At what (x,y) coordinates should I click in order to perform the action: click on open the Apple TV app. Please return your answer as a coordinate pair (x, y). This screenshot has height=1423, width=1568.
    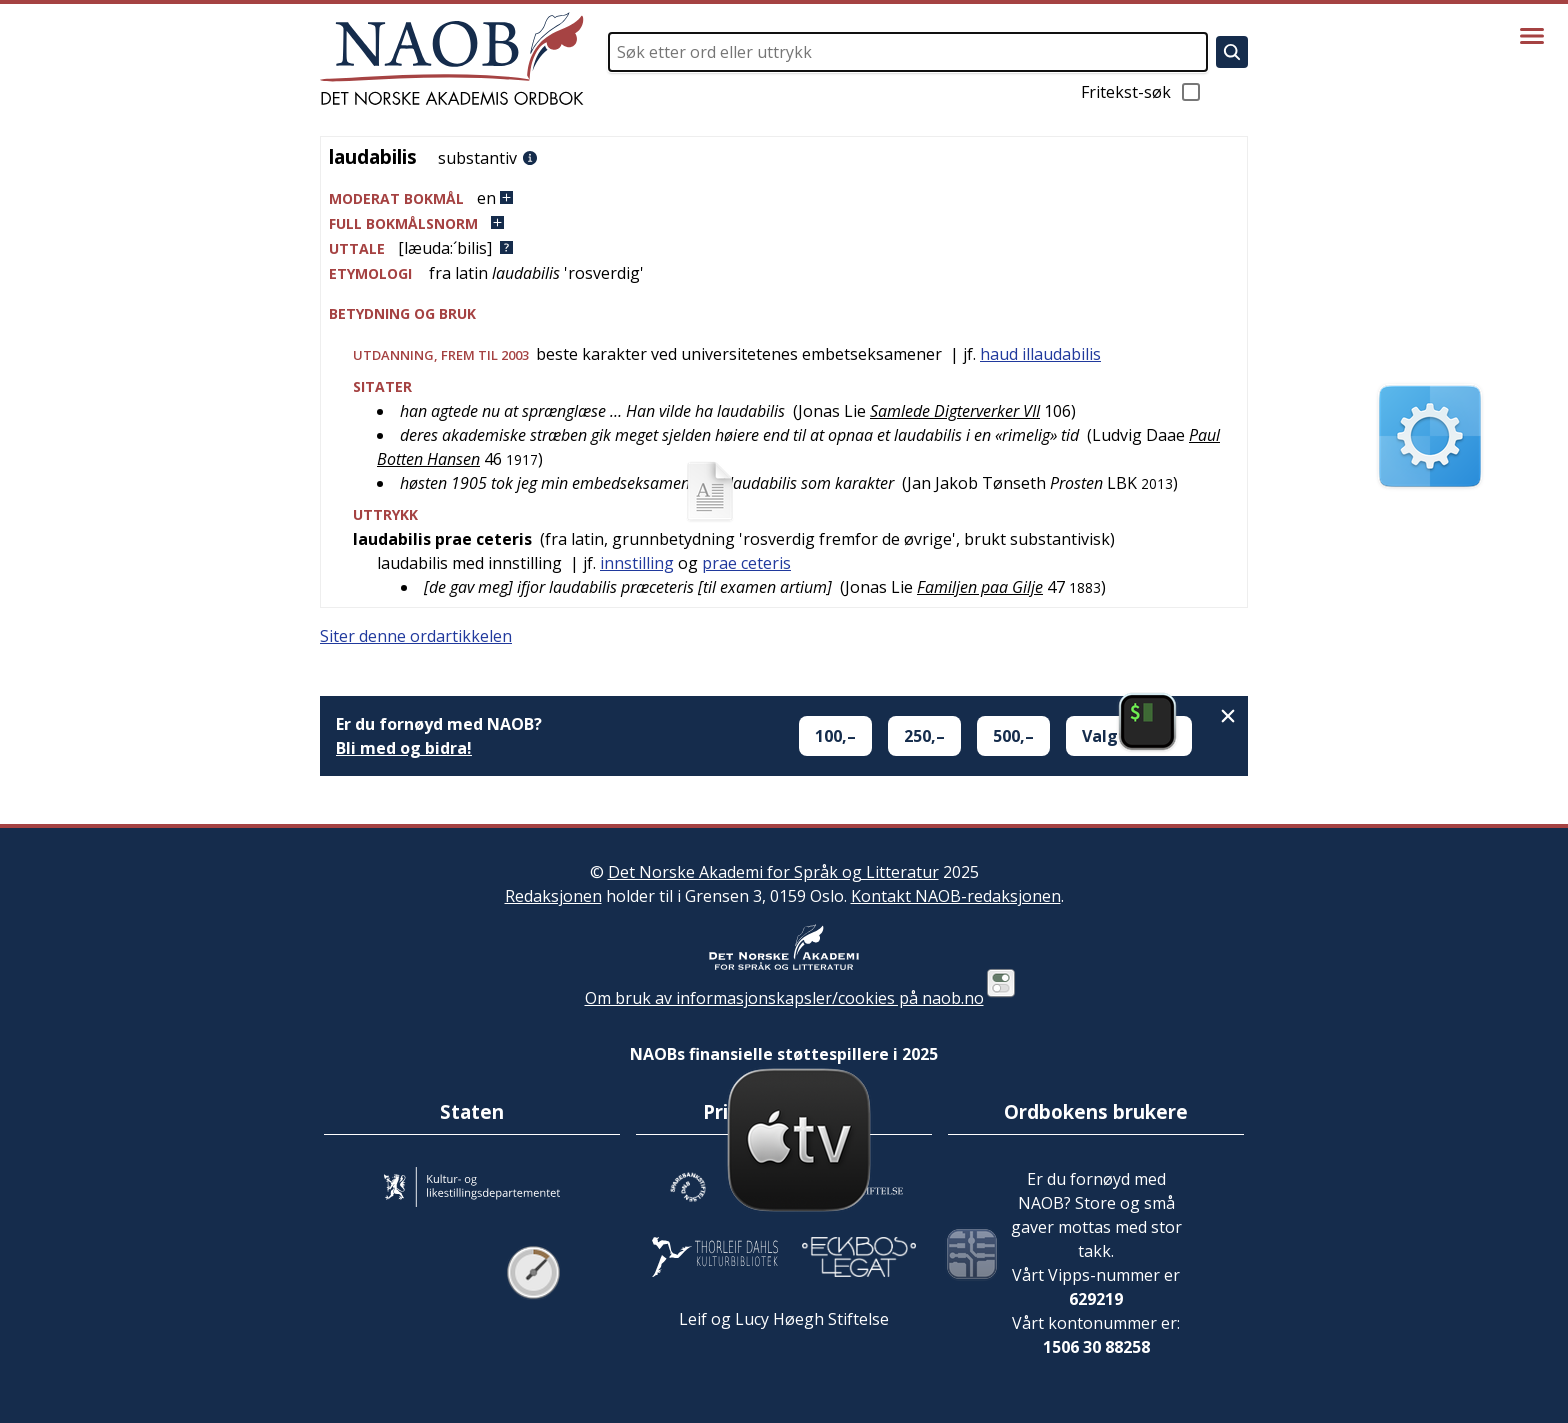
    Looking at the image, I should click on (799, 1140).